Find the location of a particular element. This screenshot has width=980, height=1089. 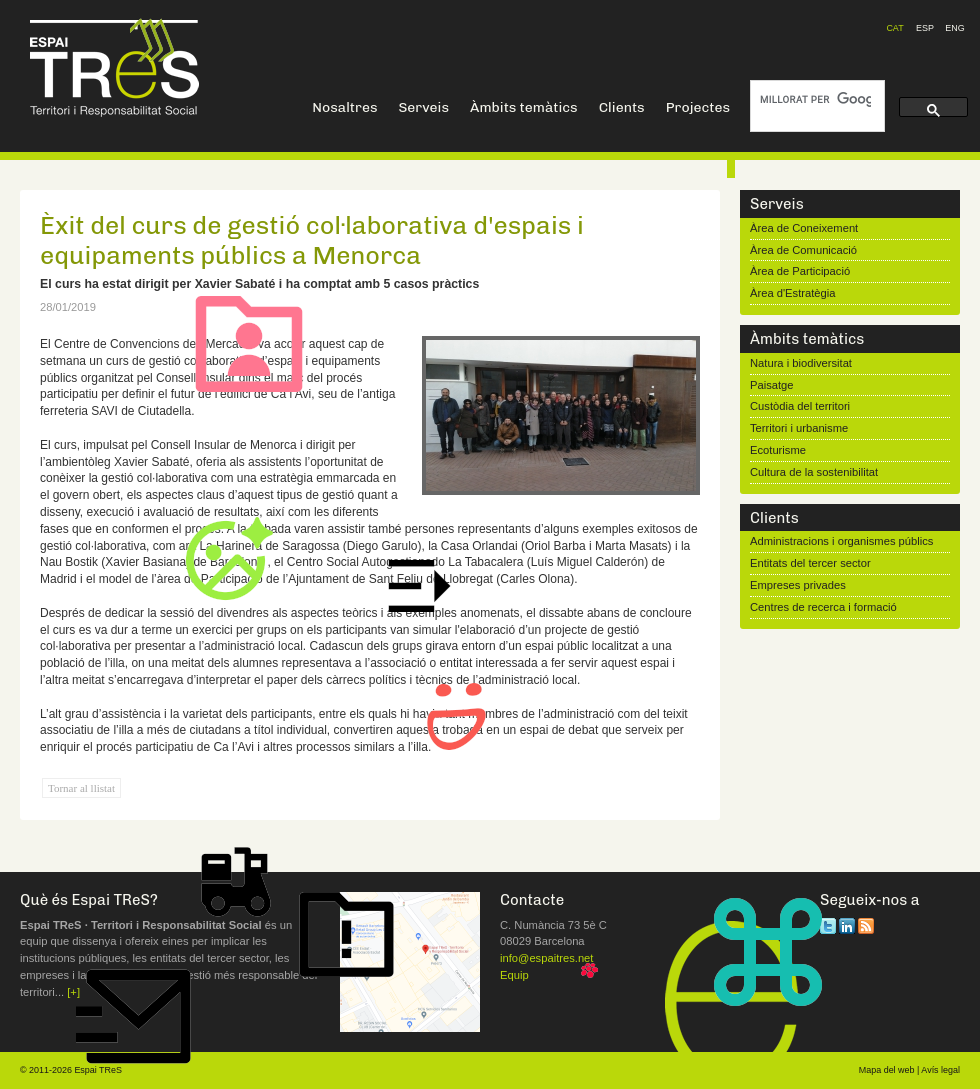

expand or unfold a navigation menu is located at coordinates (418, 586).